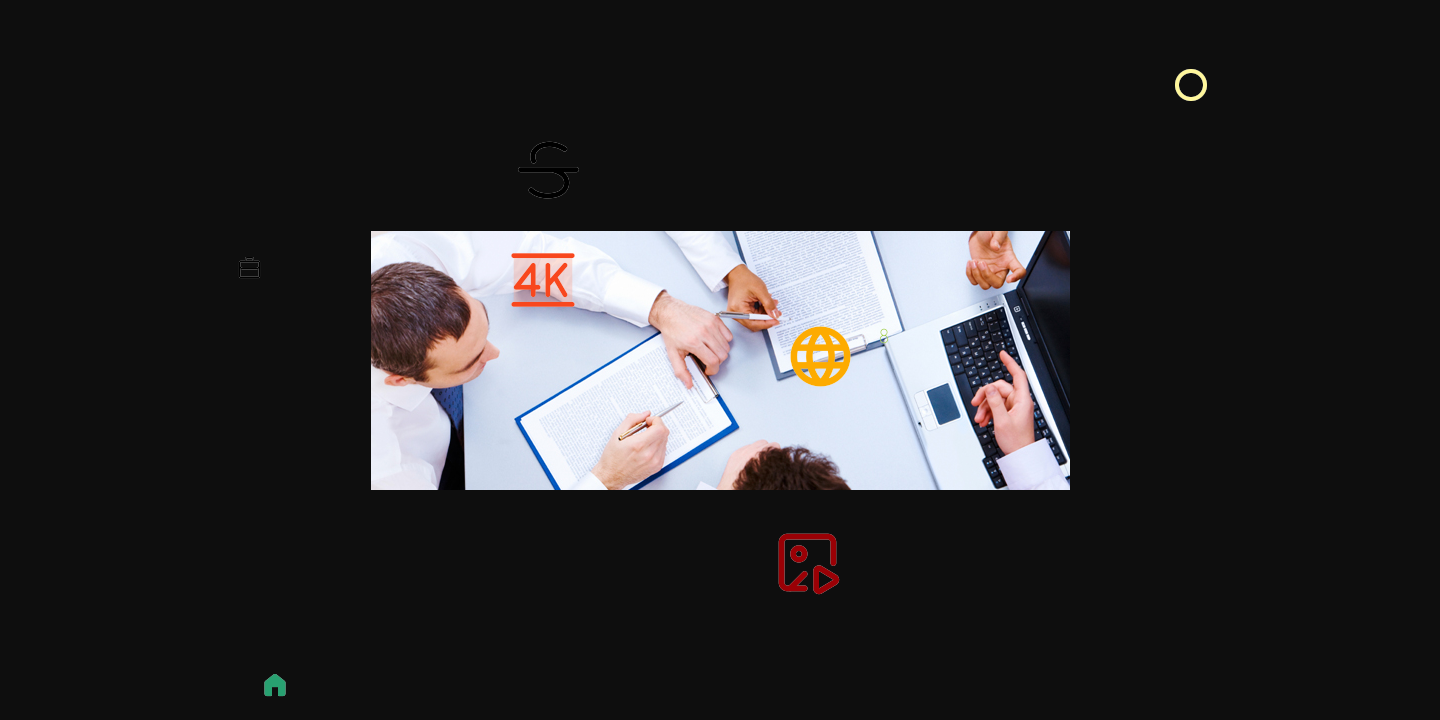 This screenshot has height=720, width=1440. I want to click on switch to global or worldwide view, so click(820, 356).